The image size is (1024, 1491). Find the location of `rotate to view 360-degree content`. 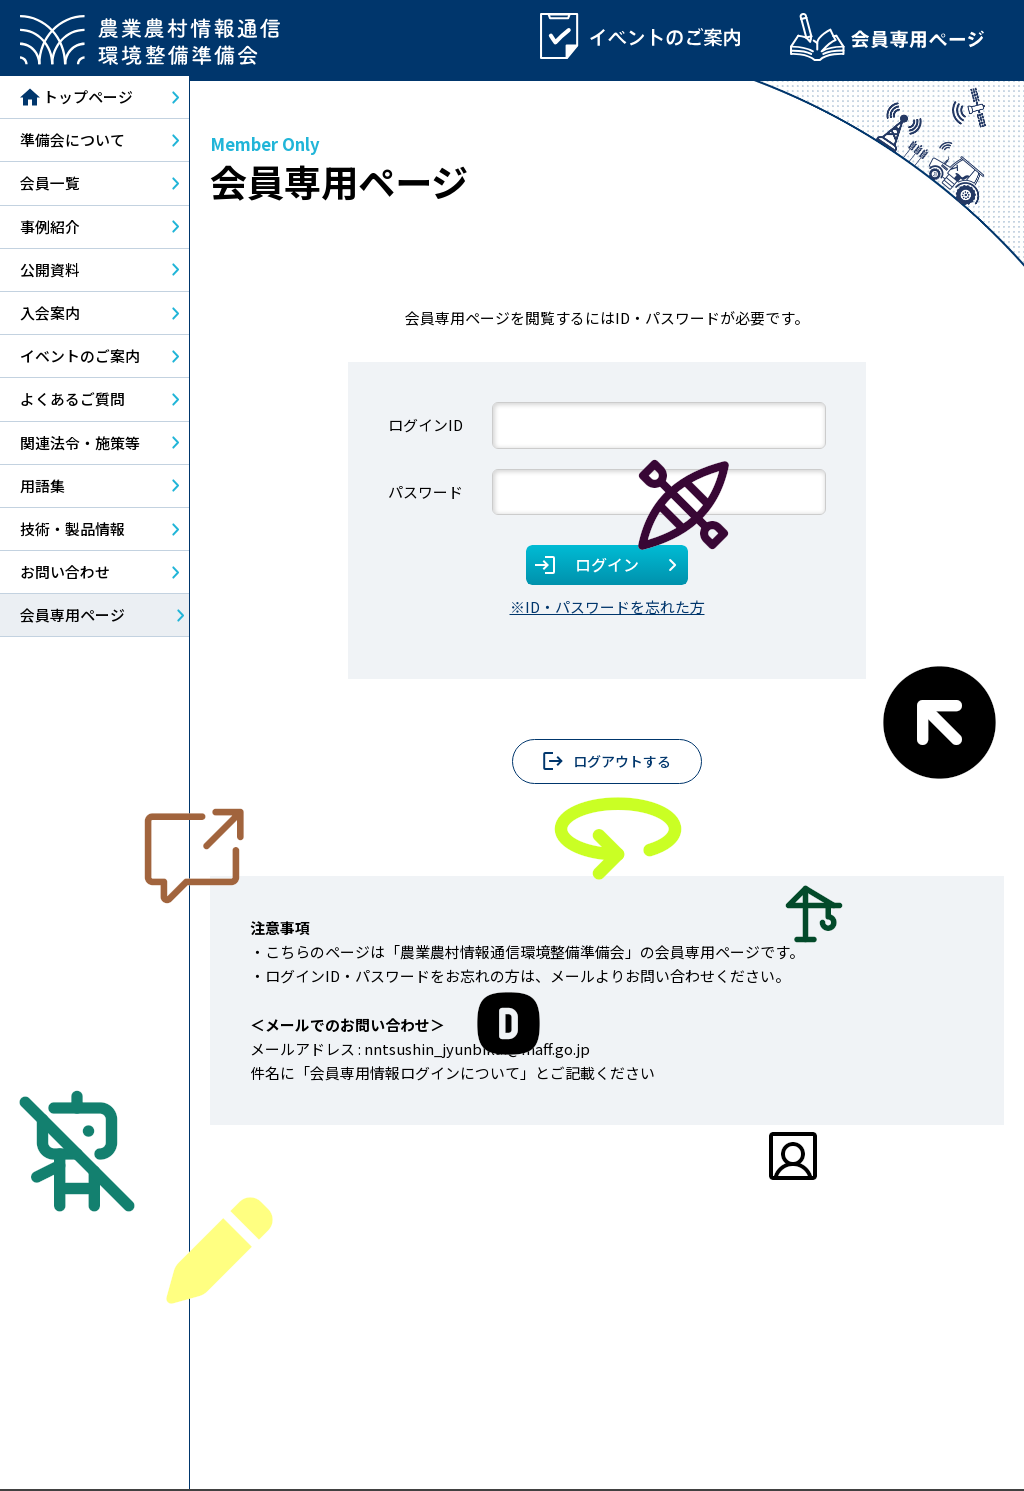

rotate to view 360-degree content is located at coordinates (618, 829).